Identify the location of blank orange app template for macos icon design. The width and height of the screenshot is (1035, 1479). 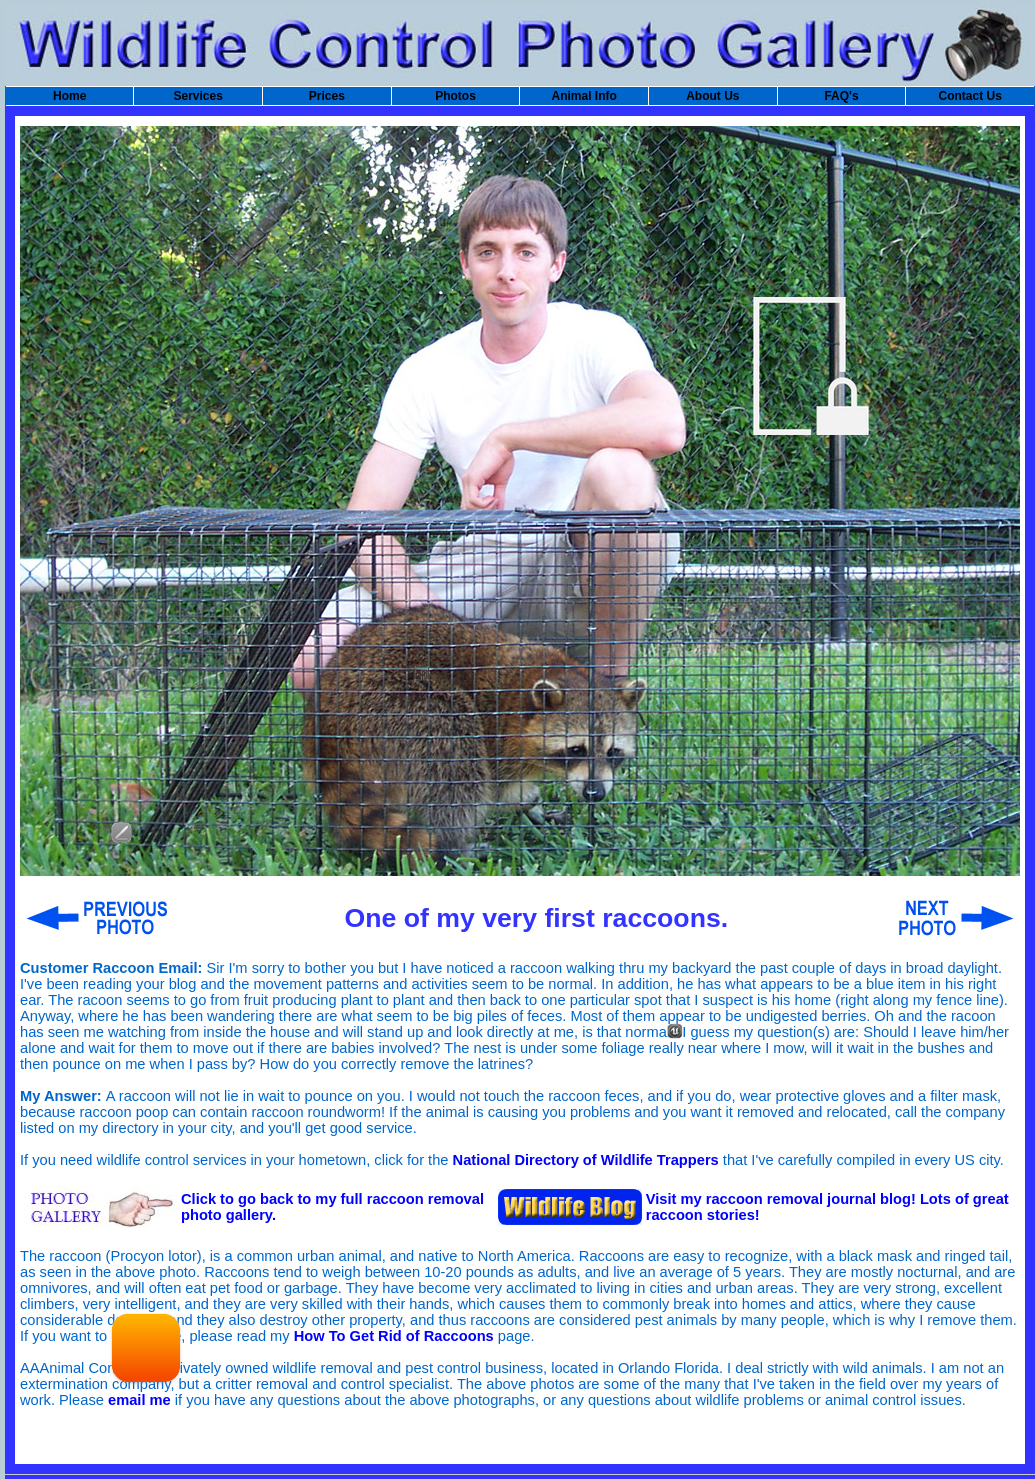
(146, 1348).